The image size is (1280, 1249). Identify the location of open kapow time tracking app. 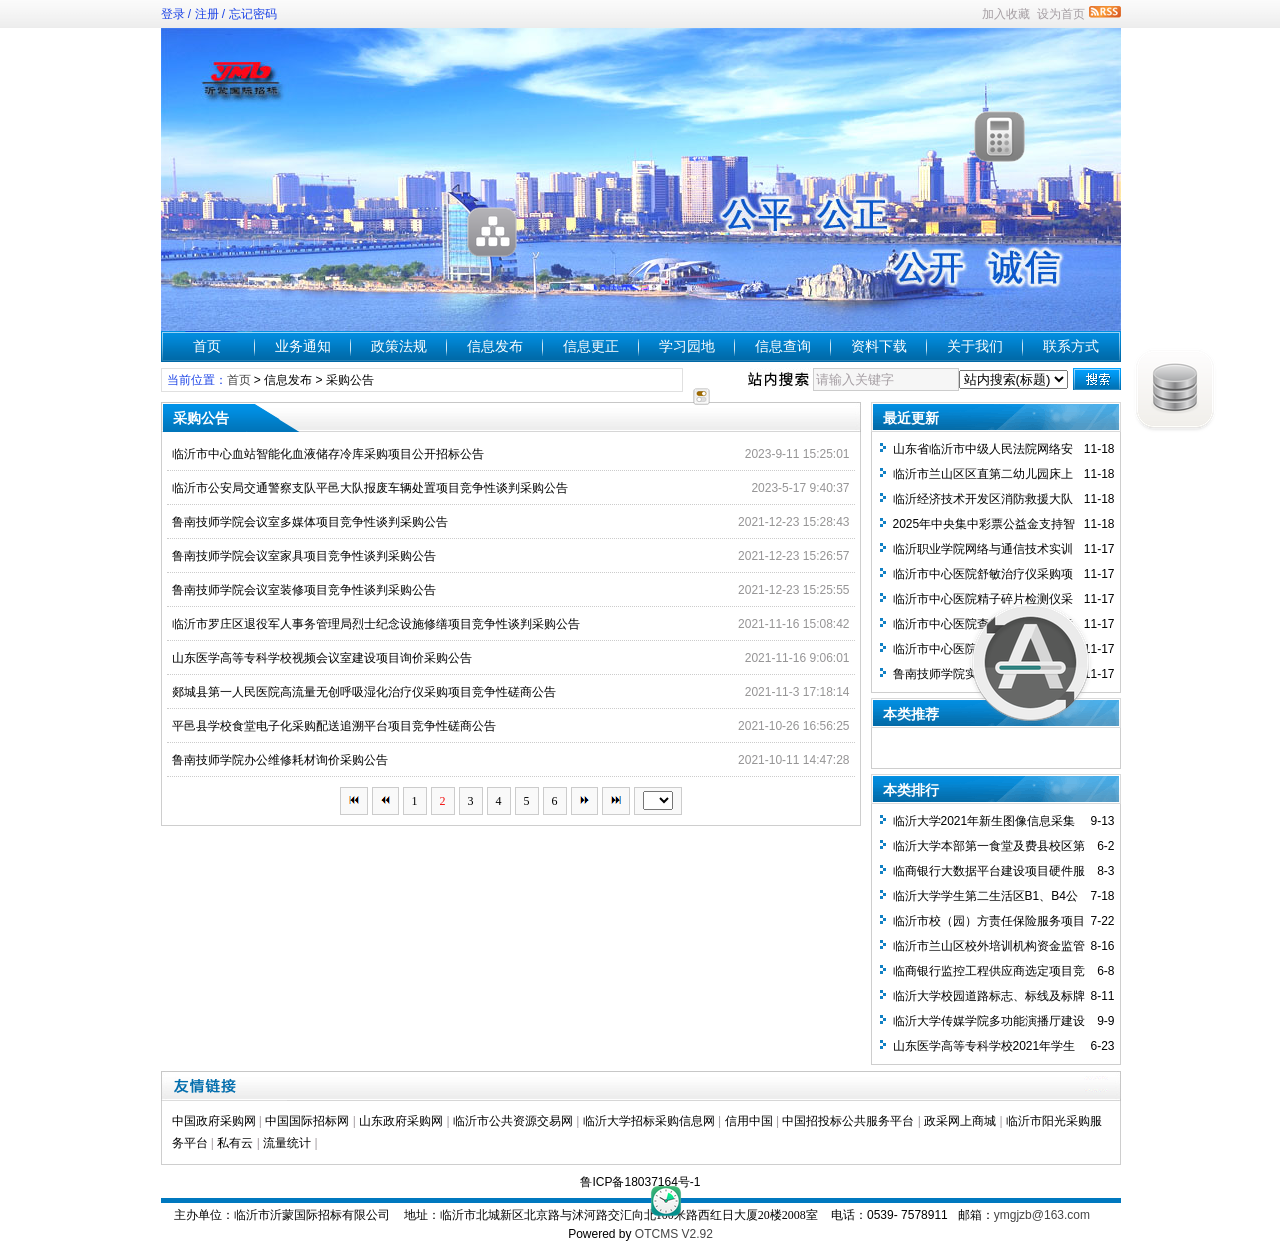
(666, 1201).